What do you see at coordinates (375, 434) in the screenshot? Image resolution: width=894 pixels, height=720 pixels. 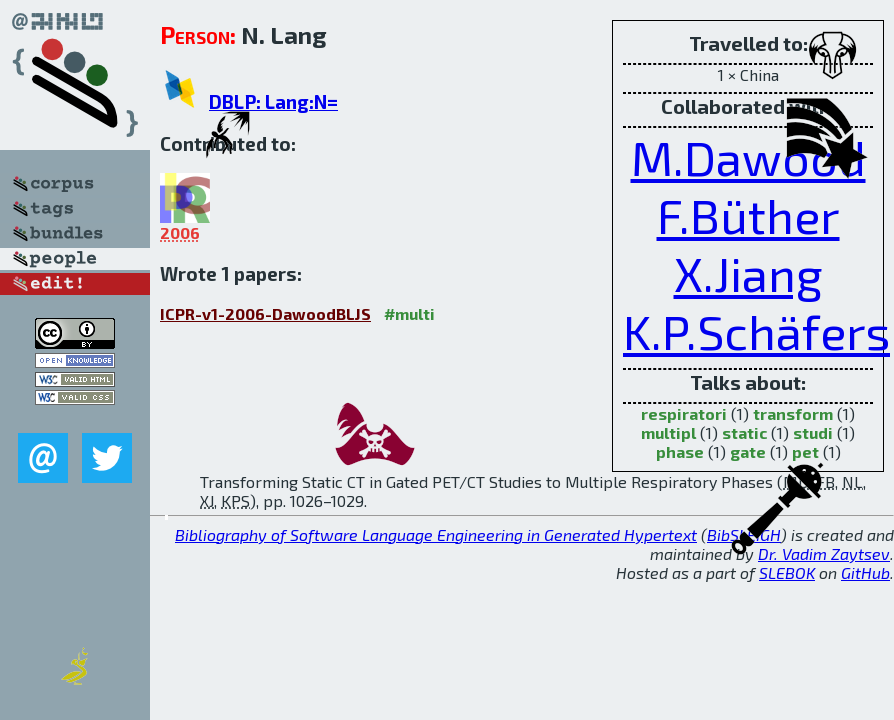 I see `select pirate character or theme` at bounding box center [375, 434].